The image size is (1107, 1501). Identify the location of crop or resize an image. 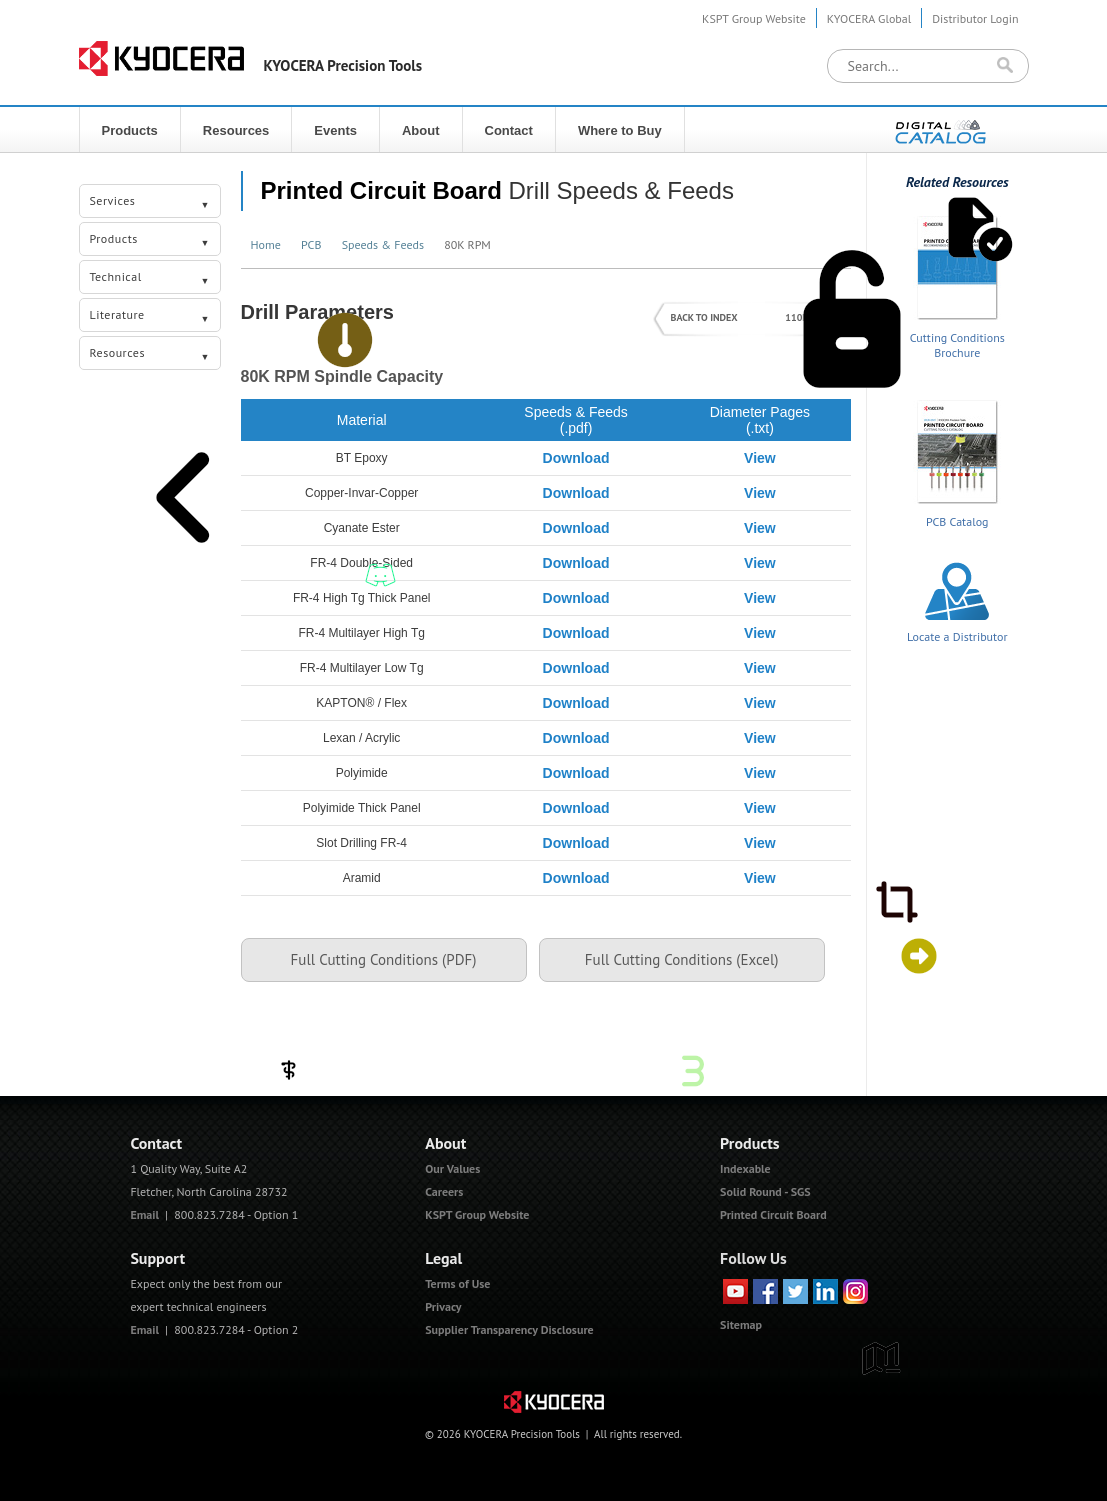
(897, 902).